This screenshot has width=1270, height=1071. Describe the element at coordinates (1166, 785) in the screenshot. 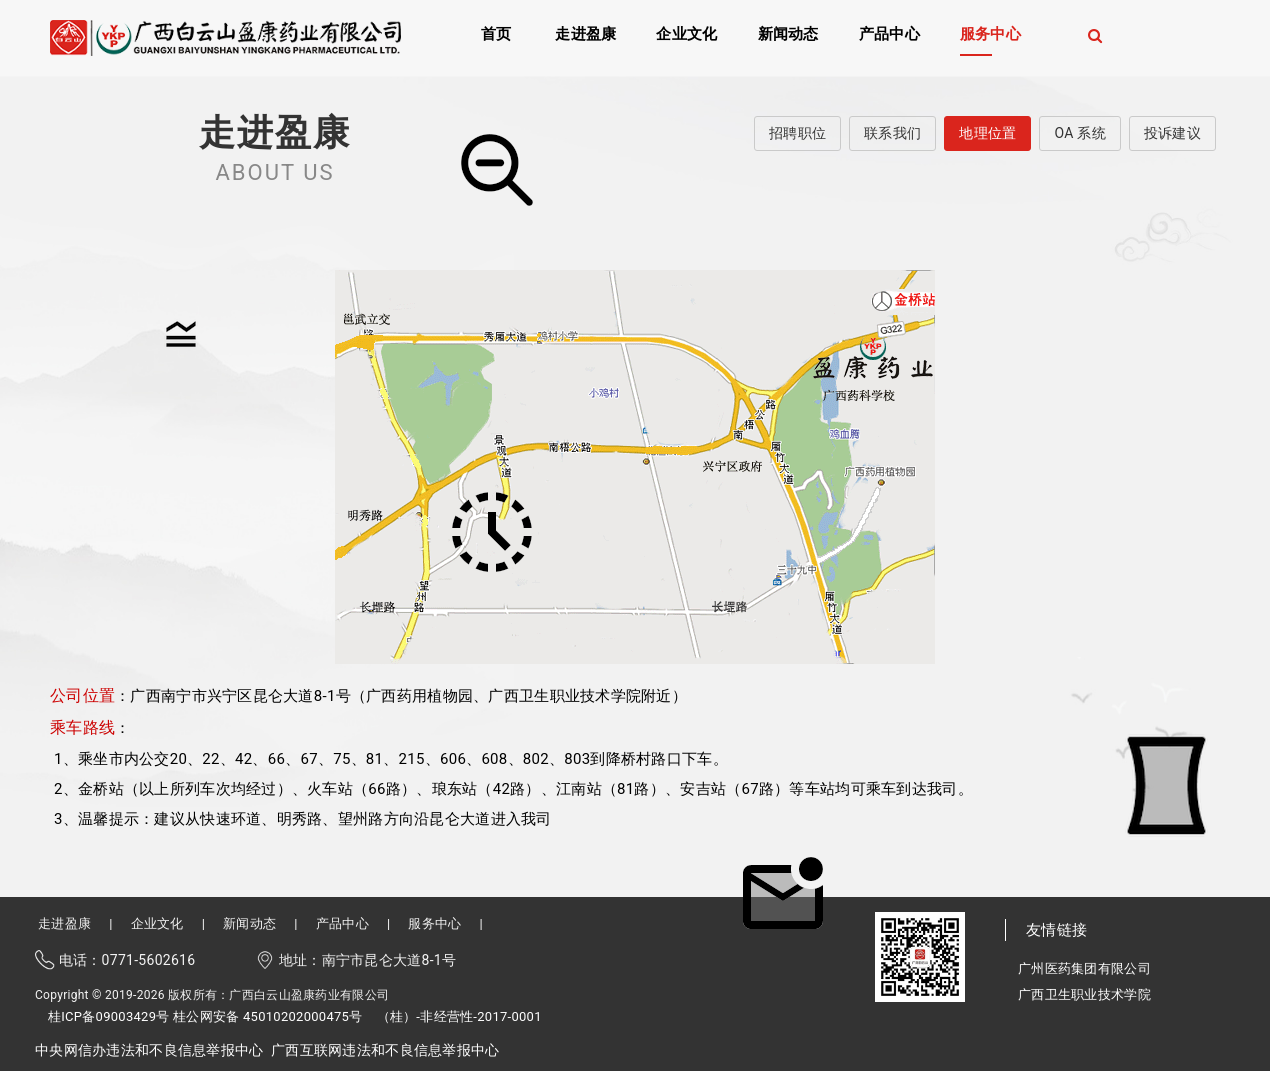

I see `switch to vertical panorama mode` at that location.